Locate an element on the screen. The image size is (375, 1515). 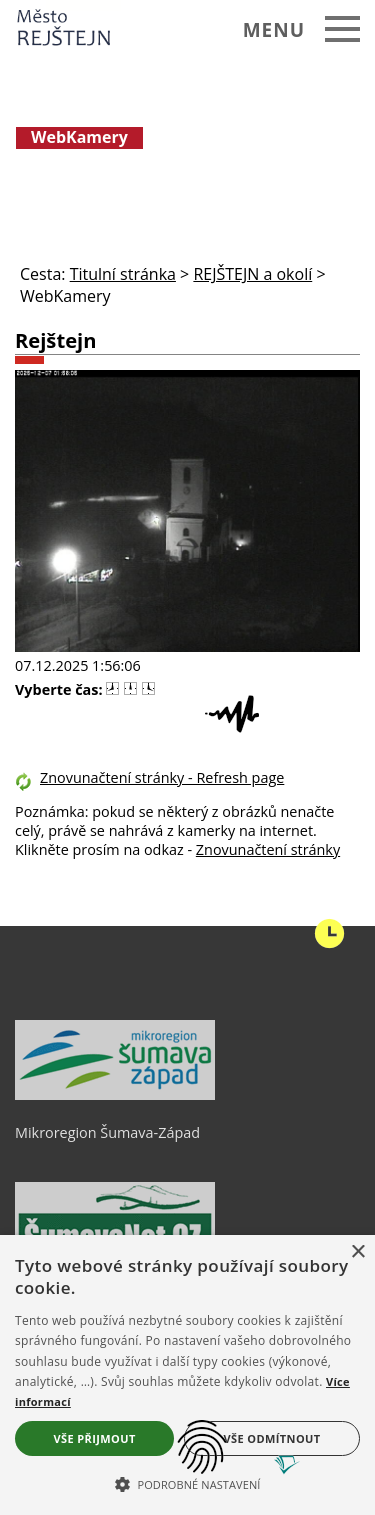
MonkeyTie company logo is located at coordinates (202, 1447).